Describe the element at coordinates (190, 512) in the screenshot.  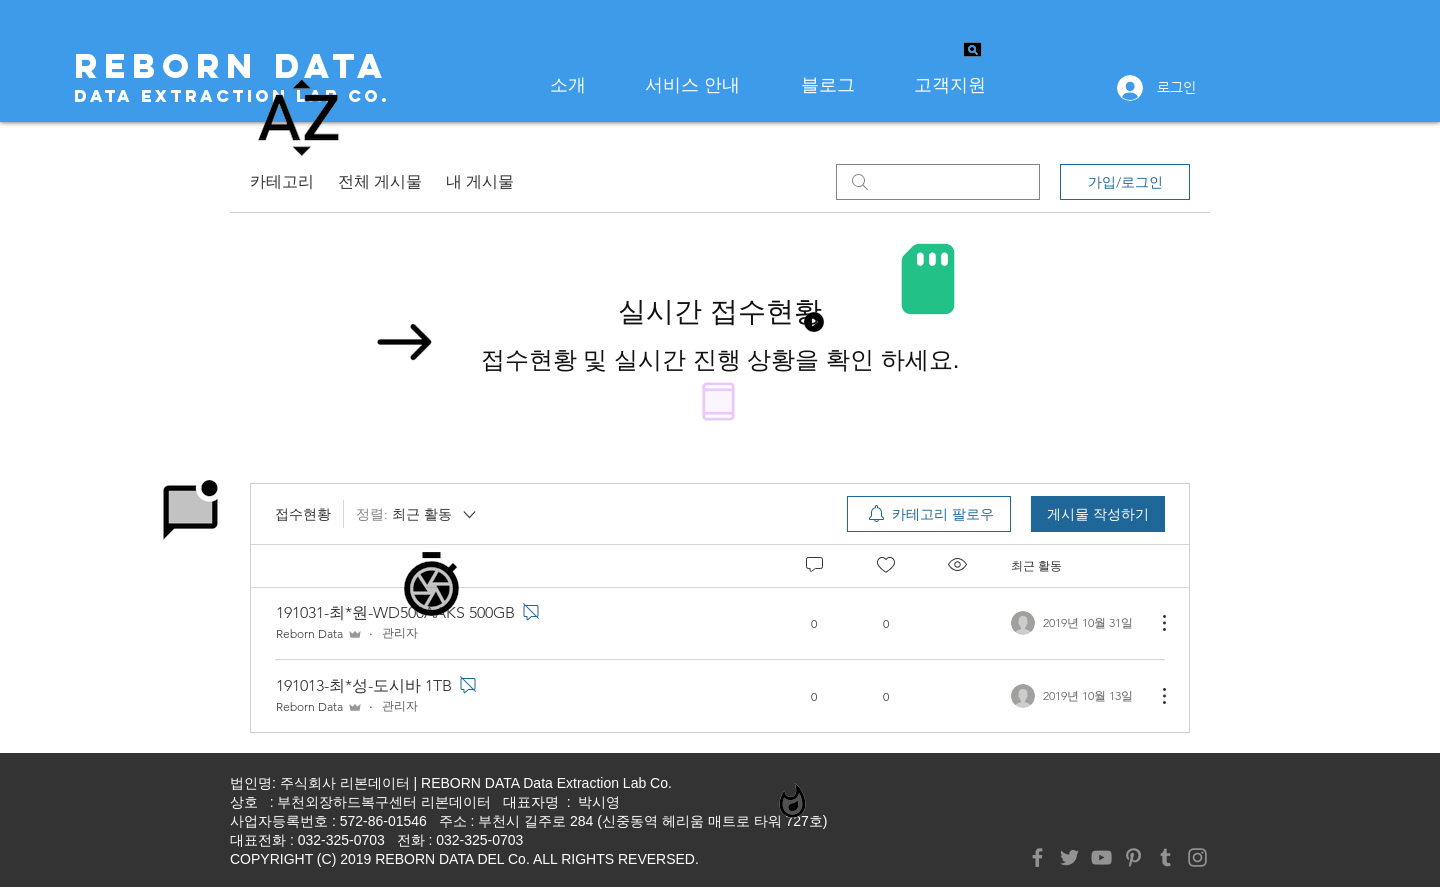
I see `indicates unread messages in chat` at that location.